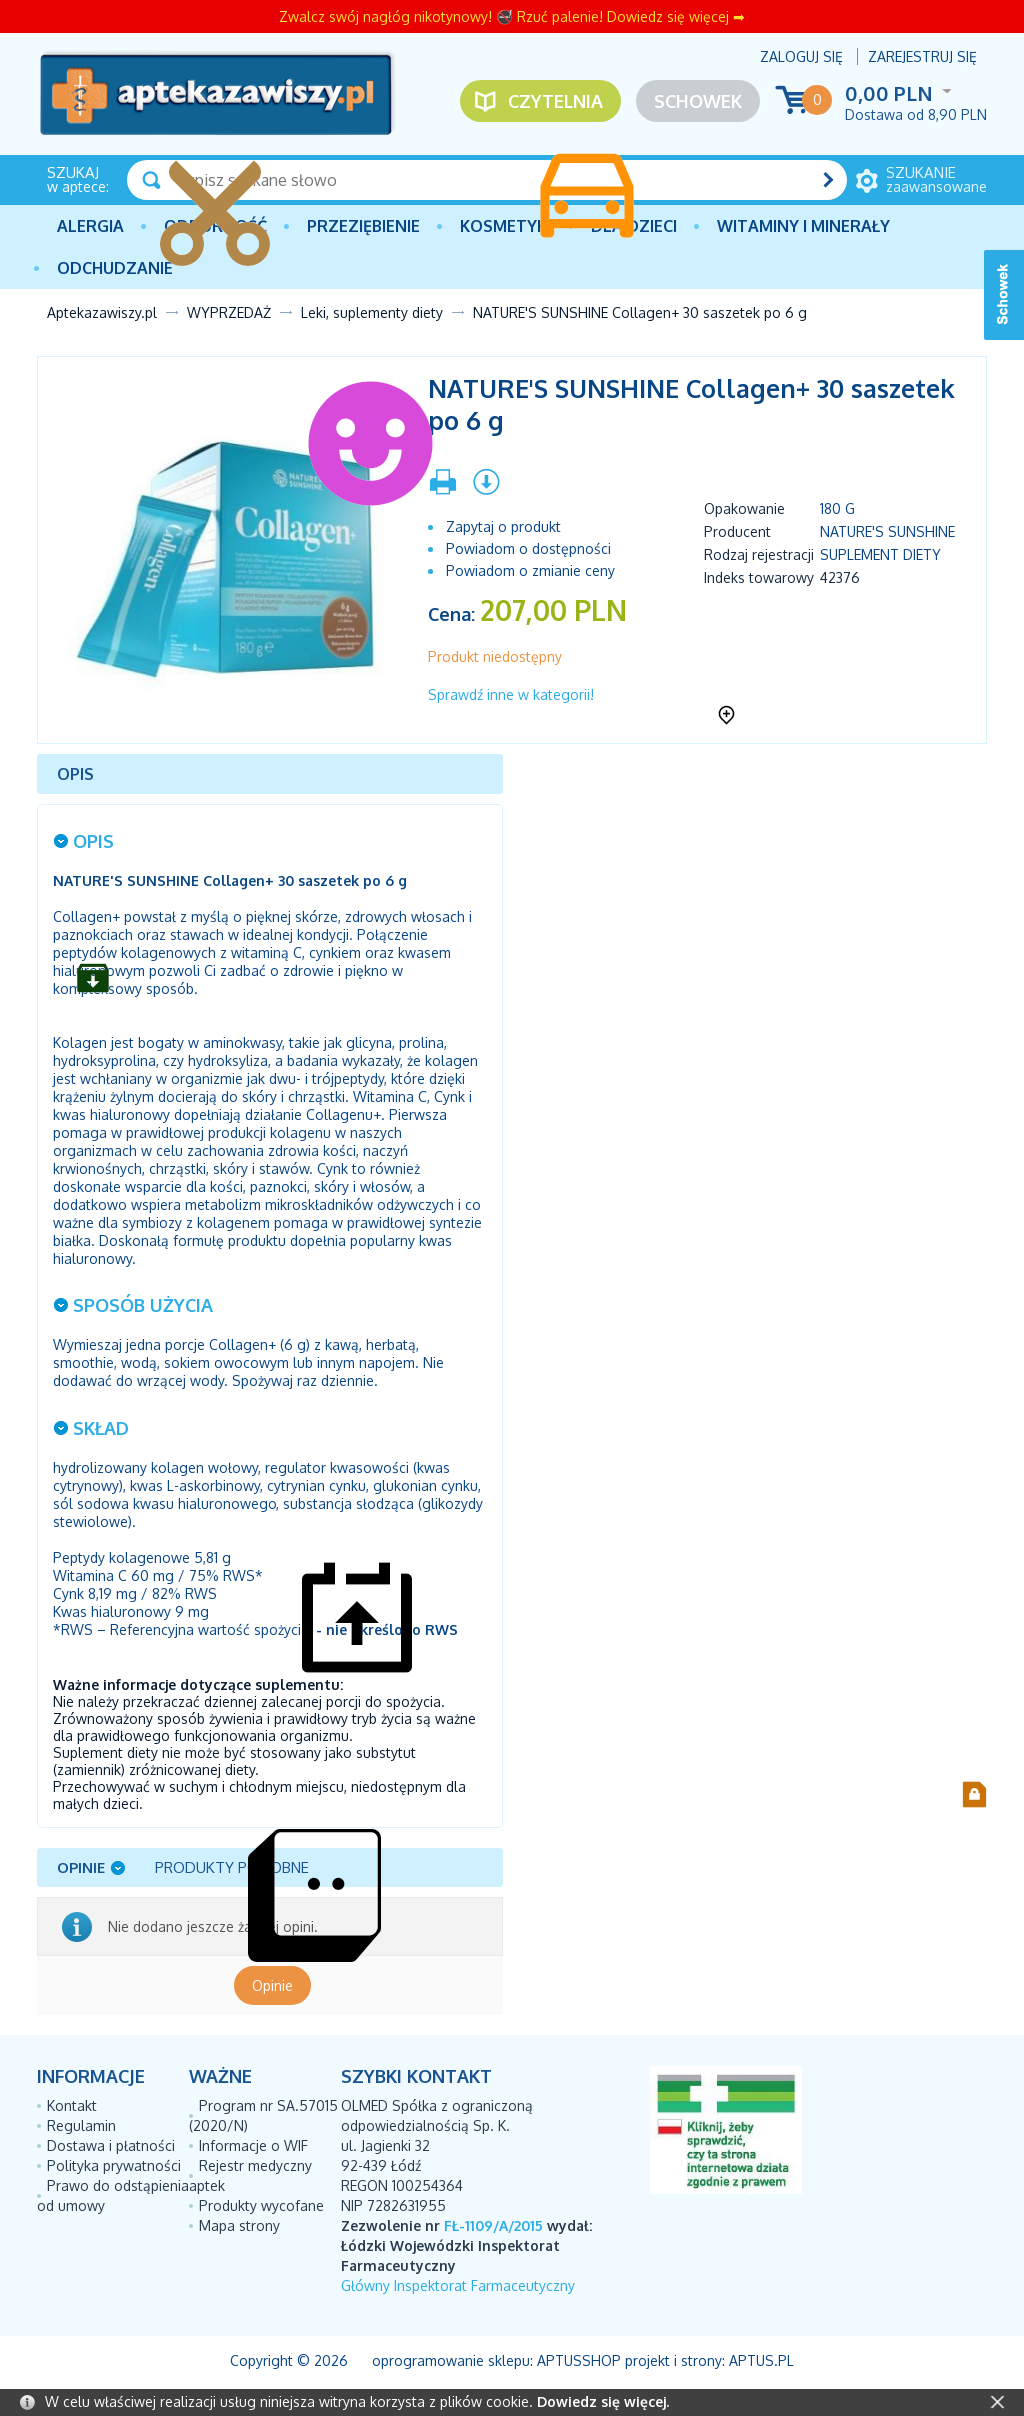 This screenshot has width=1024, height=2416. Describe the element at coordinates (314, 1895) in the screenshot. I see `BentoML platform logo` at that location.